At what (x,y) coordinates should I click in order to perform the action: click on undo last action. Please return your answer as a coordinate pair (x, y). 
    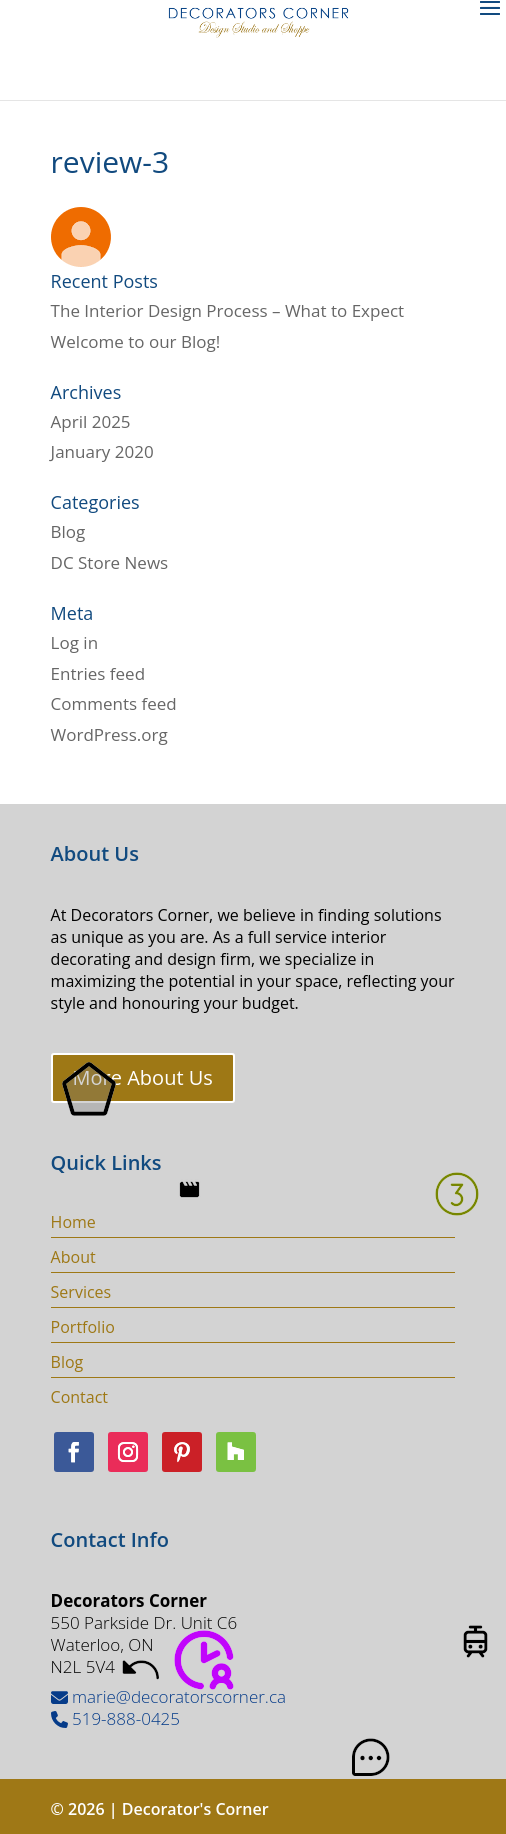
    Looking at the image, I should click on (141, 1668).